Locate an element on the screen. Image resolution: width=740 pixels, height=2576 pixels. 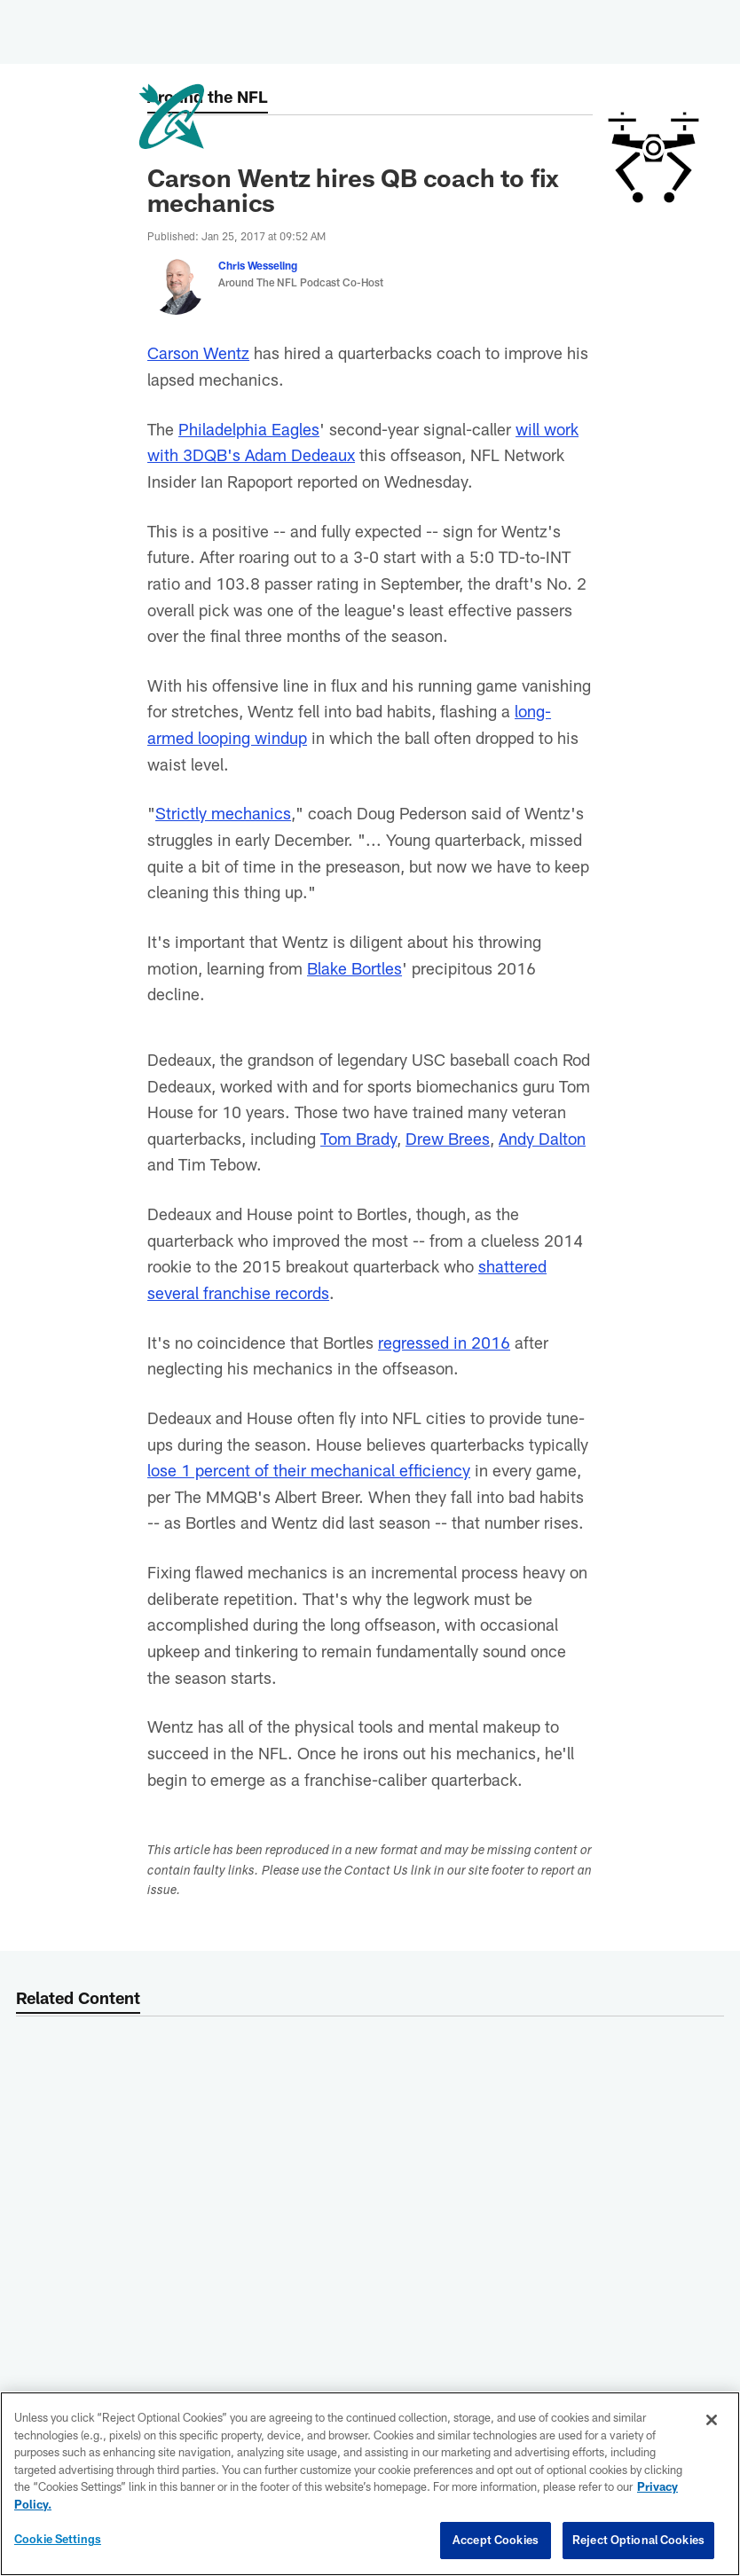
track your drone delivery status is located at coordinates (653, 157).